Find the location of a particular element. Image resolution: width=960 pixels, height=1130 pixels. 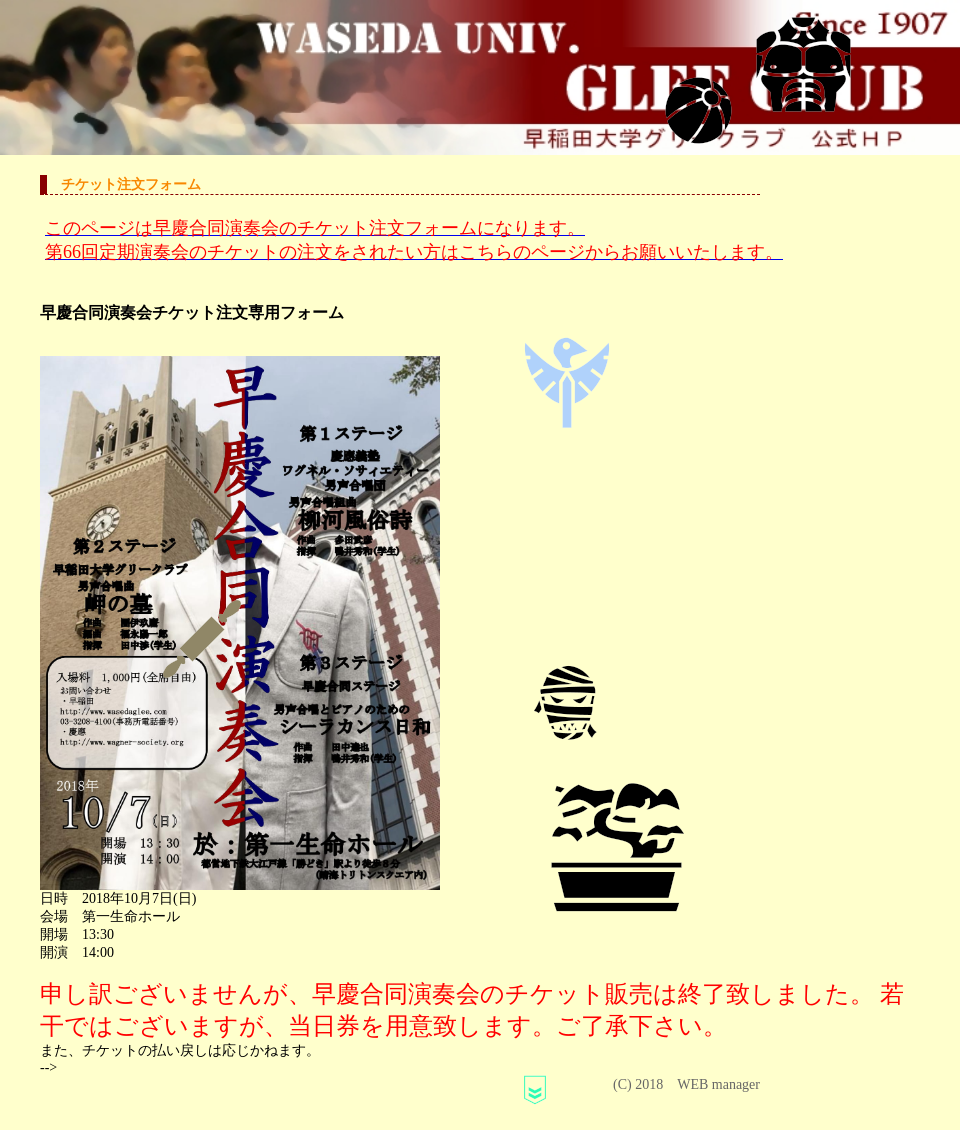

indicates rank level 2 or sergeant status is located at coordinates (535, 1090).